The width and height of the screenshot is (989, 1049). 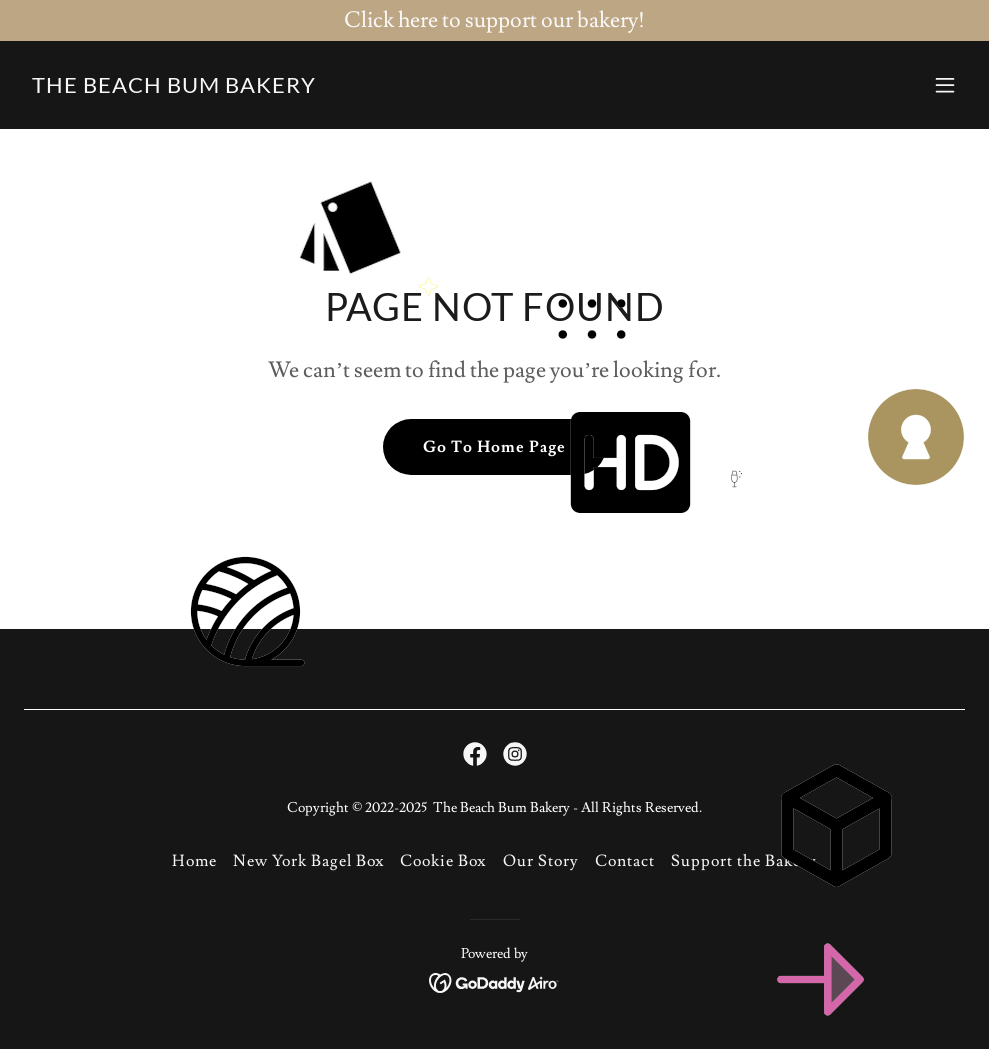 What do you see at coordinates (592, 319) in the screenshot?
I see `drag to reorder items` at bounding box center [592, 319].